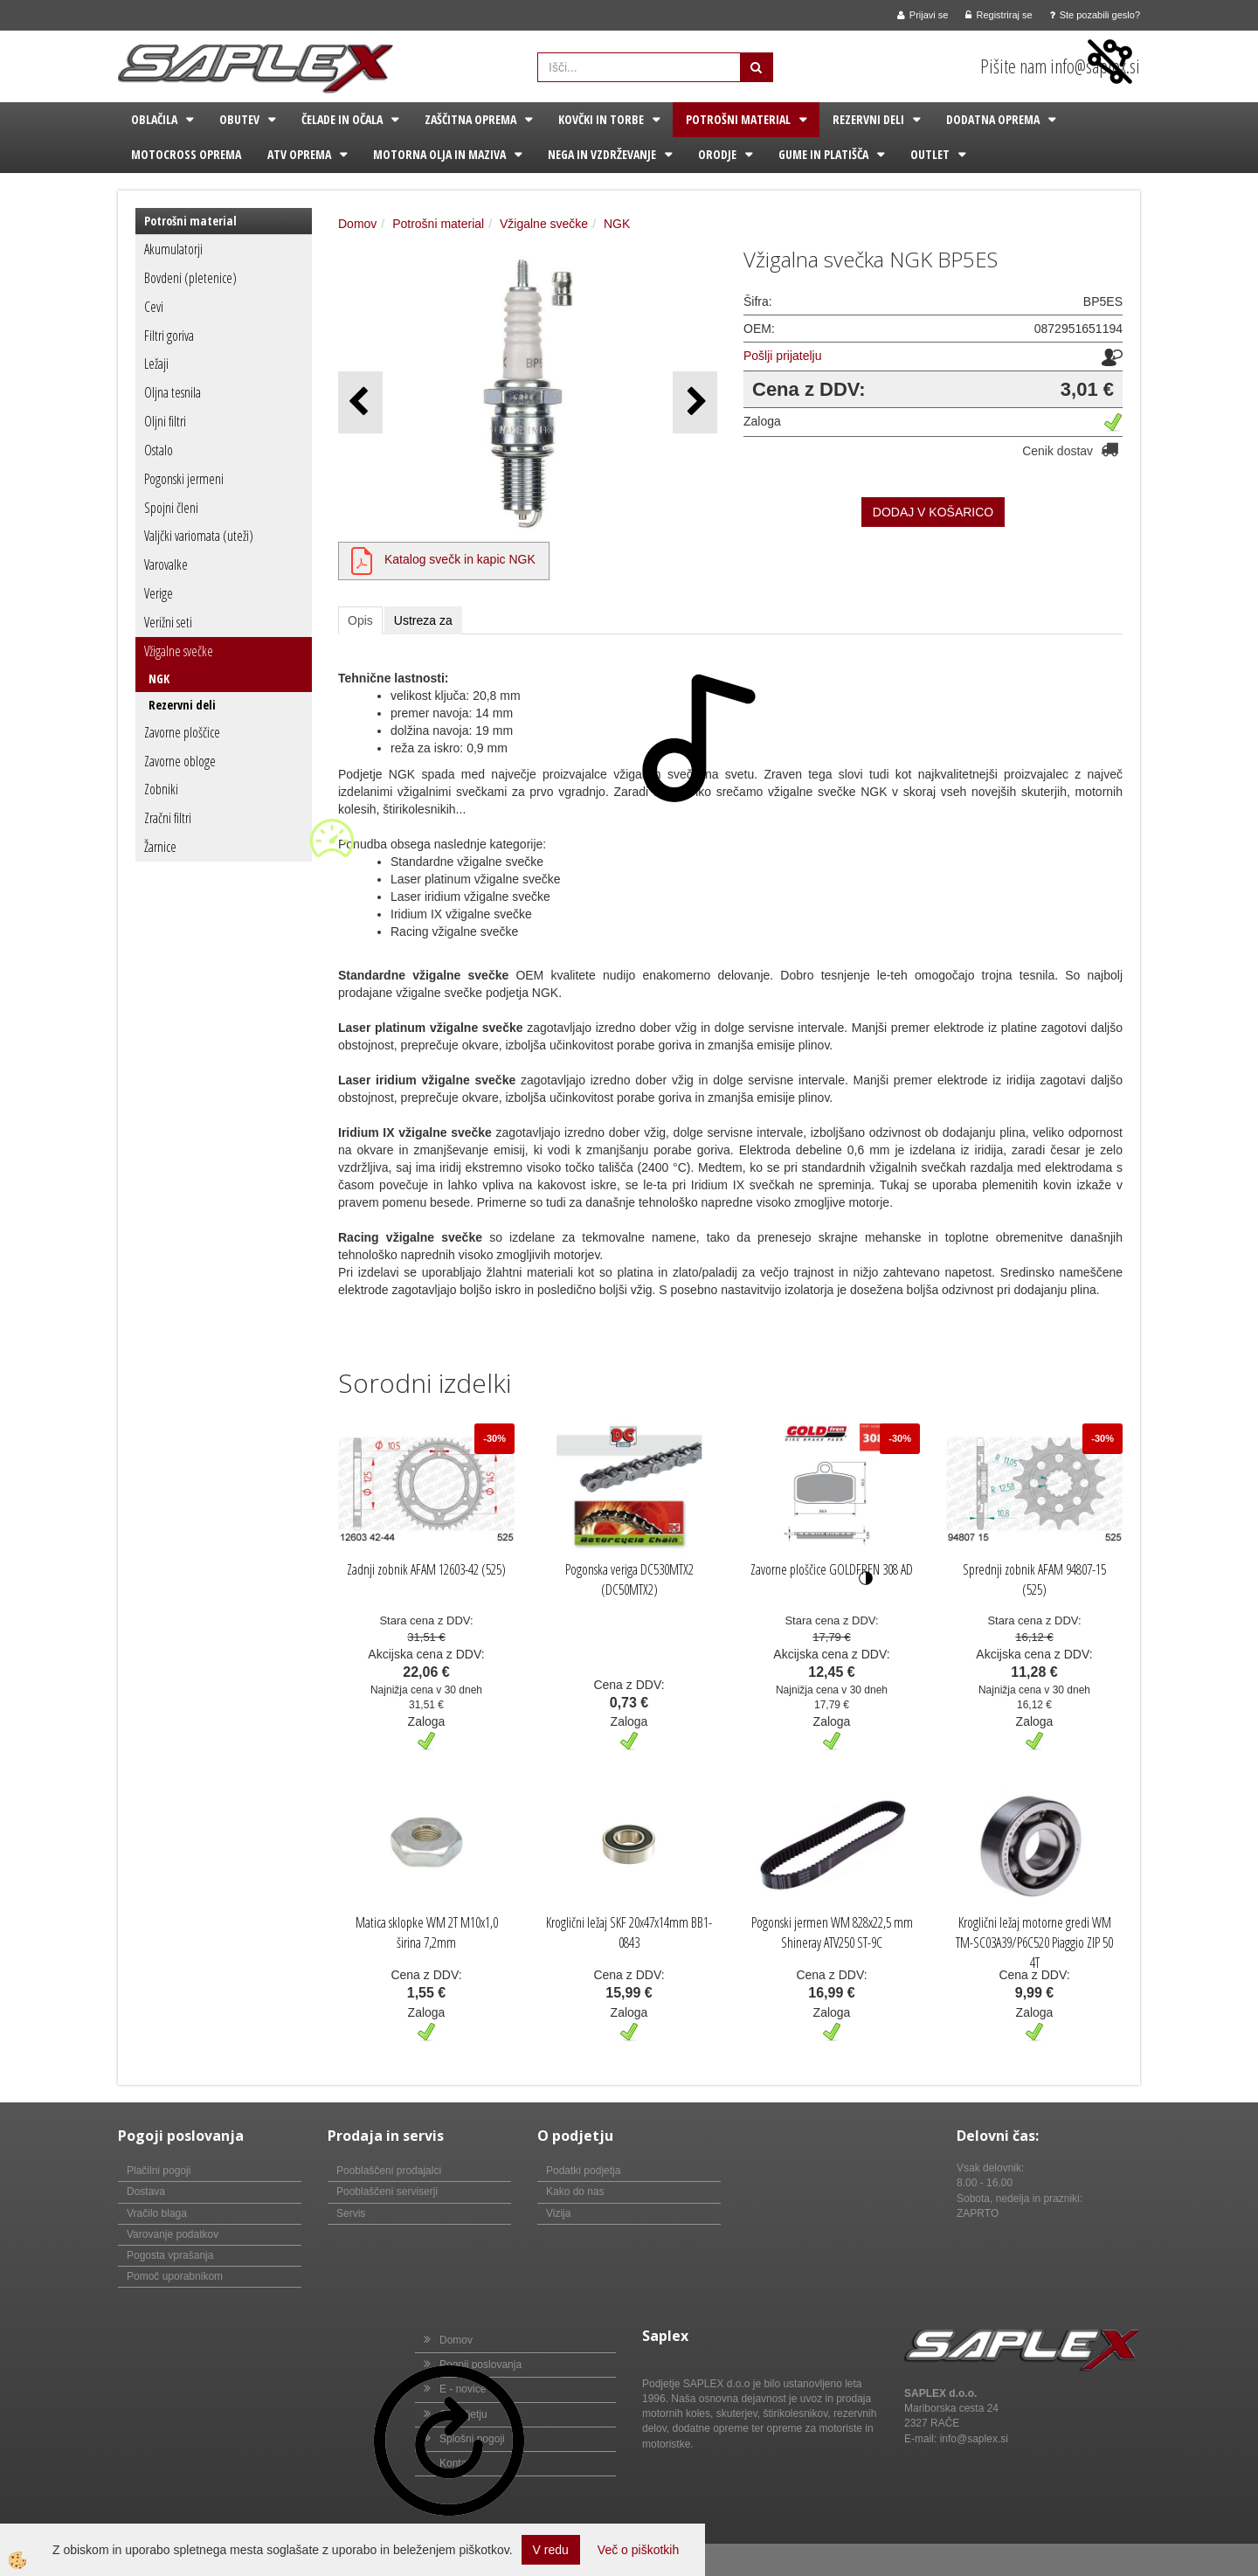 This screenshot has width=1258, height=2576. Describe the element at coordinates (332, 838) in the screenshot. I see `view performance or speed metrics` at that location.